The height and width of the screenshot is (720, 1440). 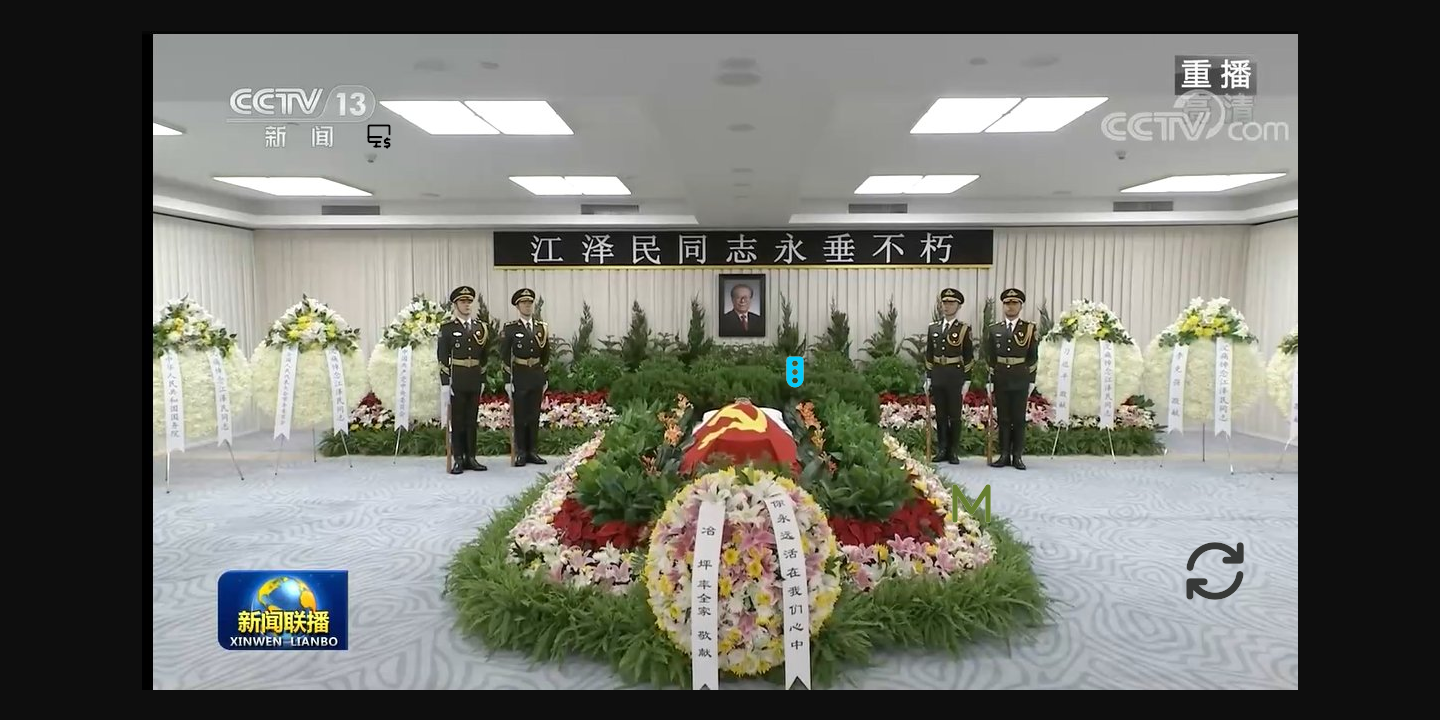 I want to click on indicates items starting with the letter M, so click(x=971, y=503).